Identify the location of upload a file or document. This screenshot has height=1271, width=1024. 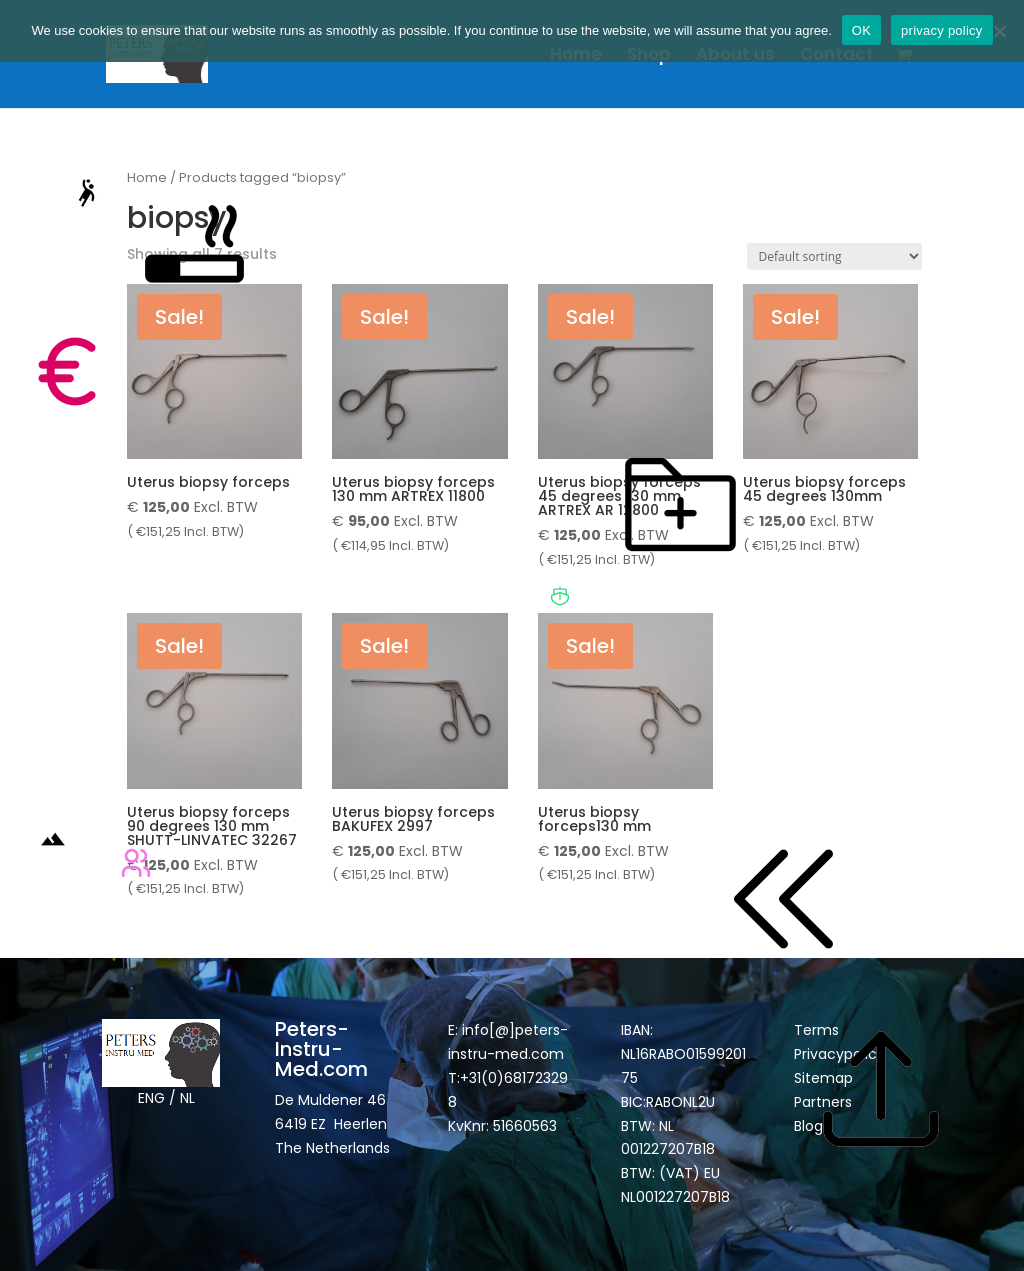
(881, 1089).